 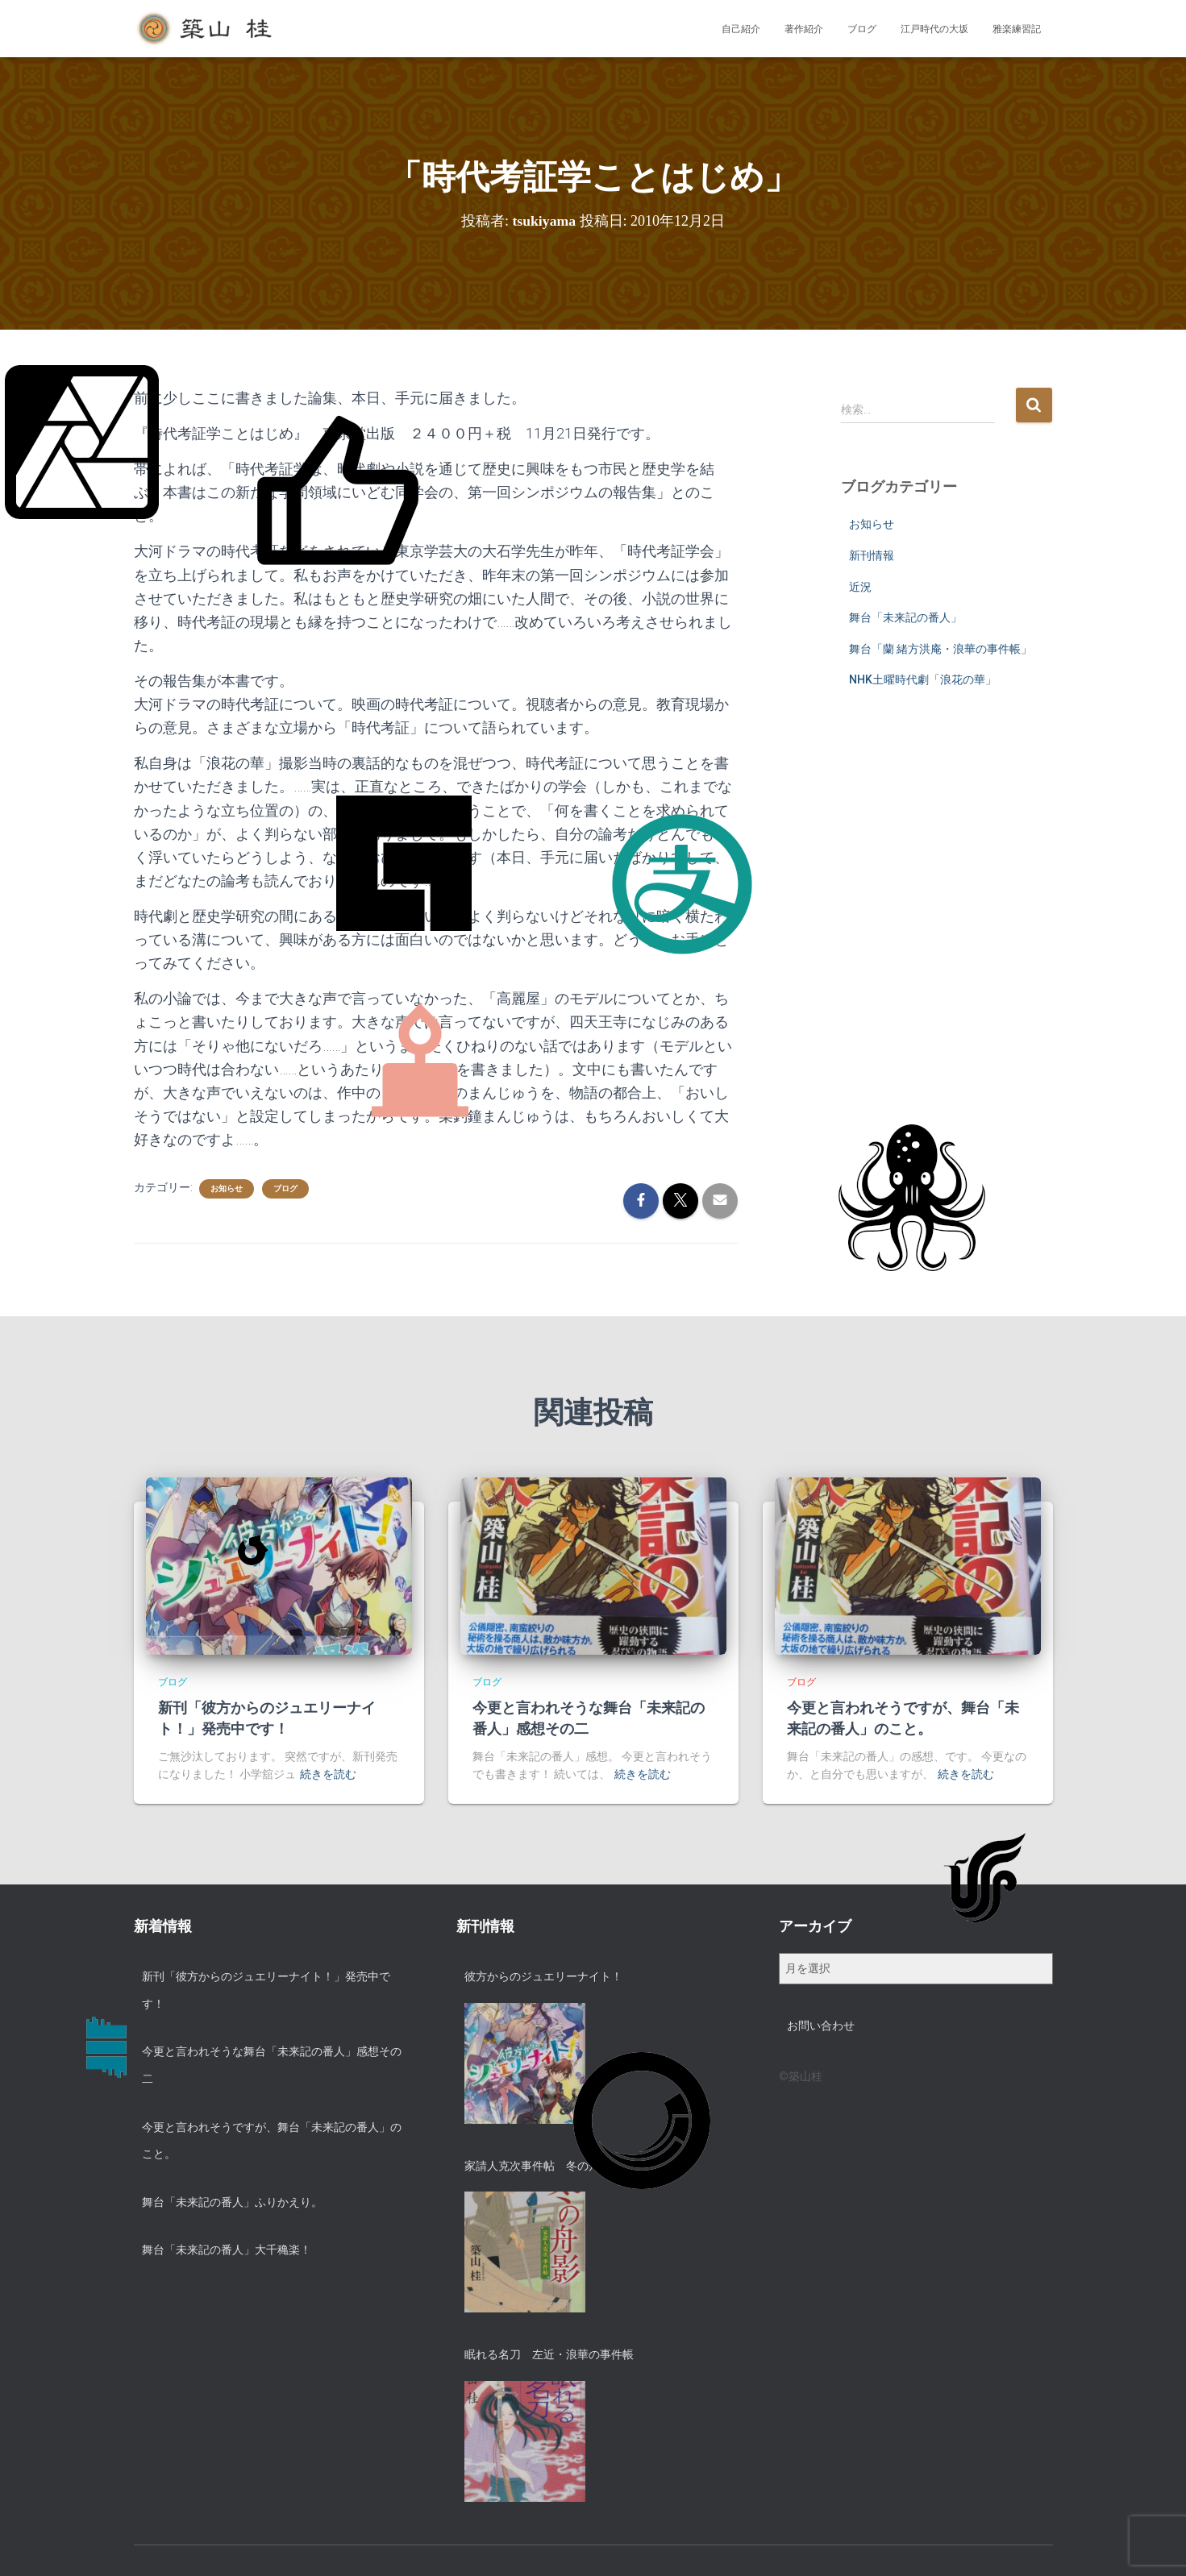 What do you see at coordinates (81, 442) in the screenshot?
I see `open Affinity Photo application` at bounding box center [81, 442].